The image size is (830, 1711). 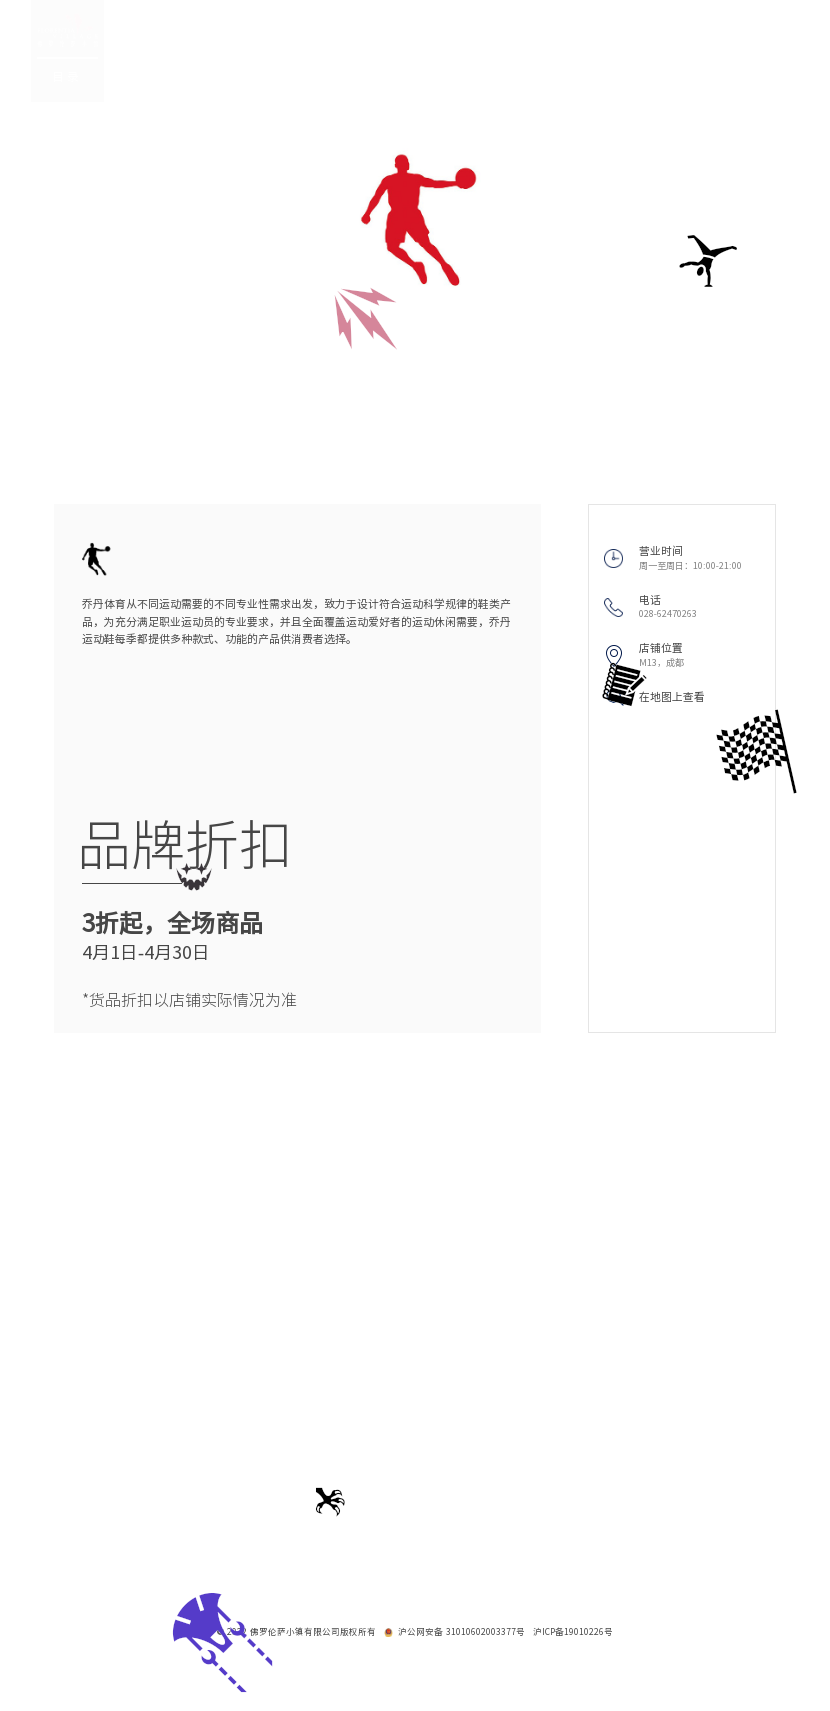 What do you see at coordinates (756, 751) in the screenshot?
I see `indicates race finish or completion` at bounding box center [756, 751].